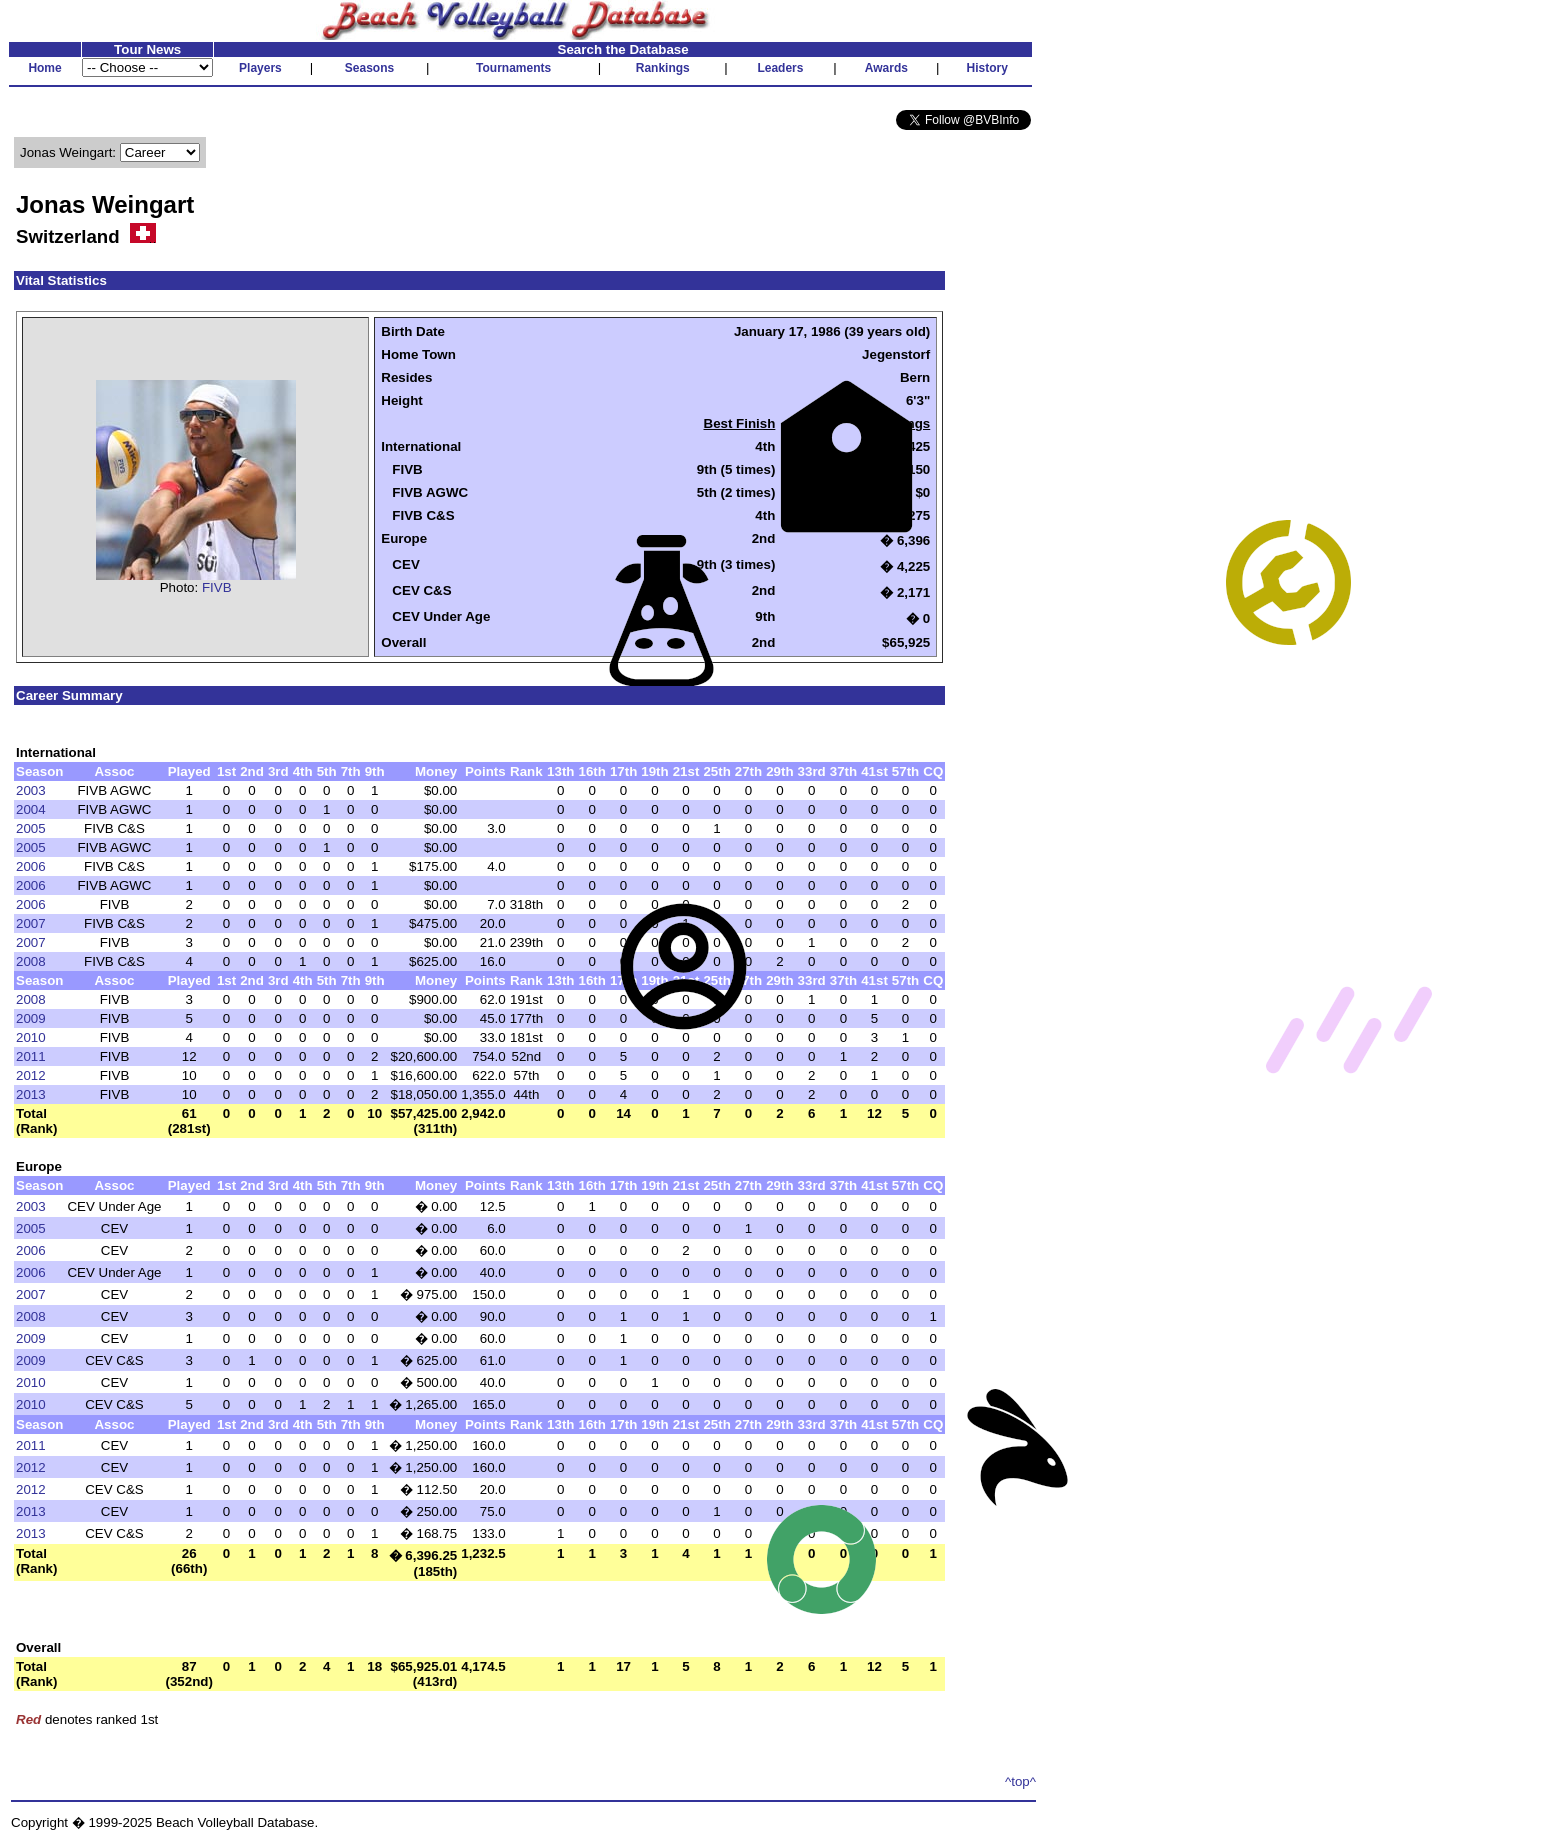  What do you see at coordinates (821, 1559) in the screenshot?
I see `google marketing platform logo` at bounding box center [821, 1559].